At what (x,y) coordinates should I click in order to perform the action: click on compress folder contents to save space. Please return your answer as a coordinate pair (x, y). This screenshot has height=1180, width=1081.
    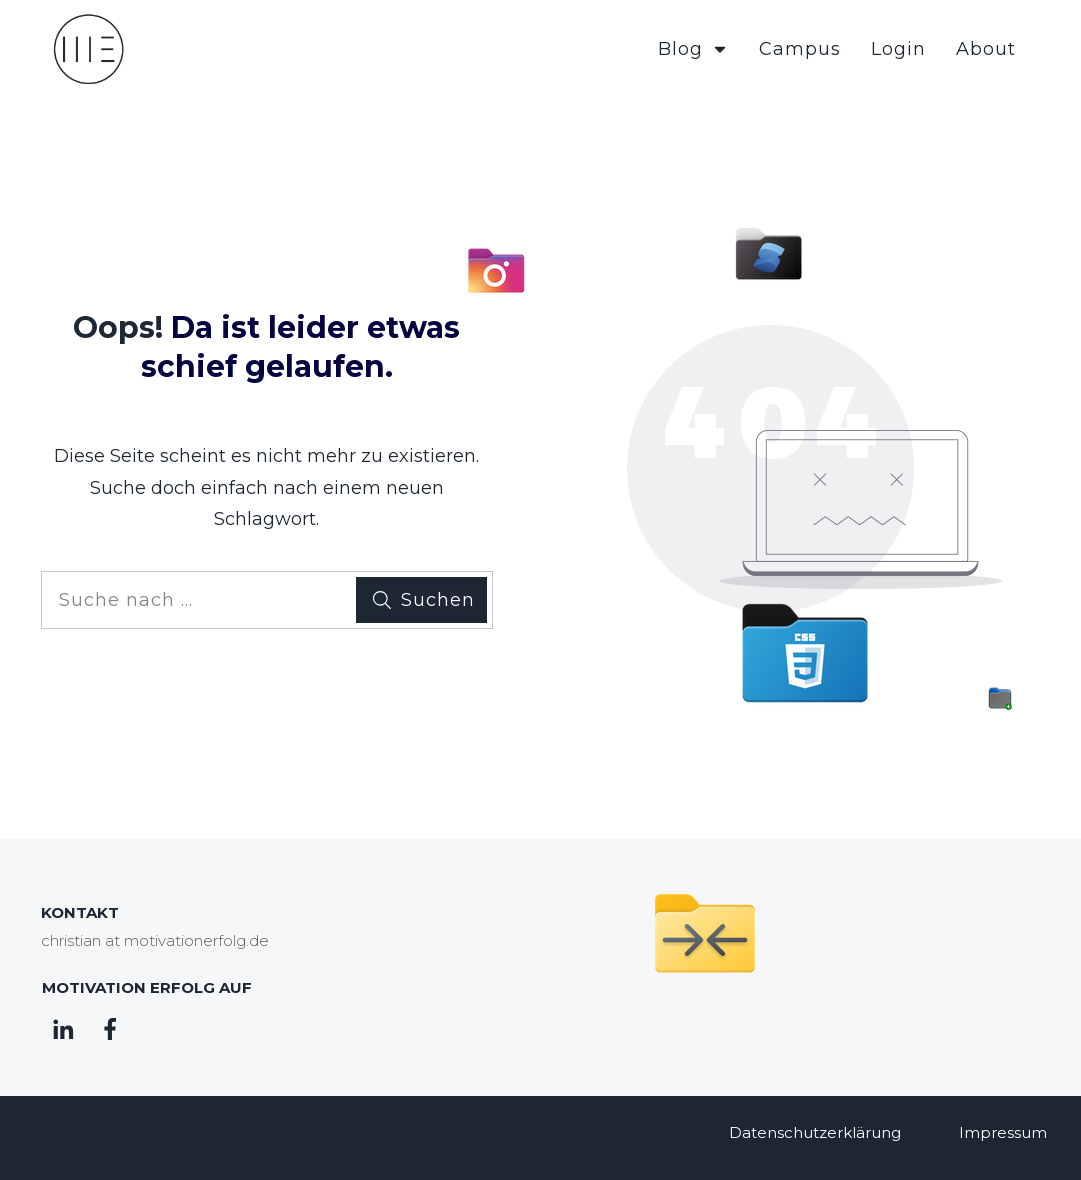
    Looking at the image, I should click on (705, 936).